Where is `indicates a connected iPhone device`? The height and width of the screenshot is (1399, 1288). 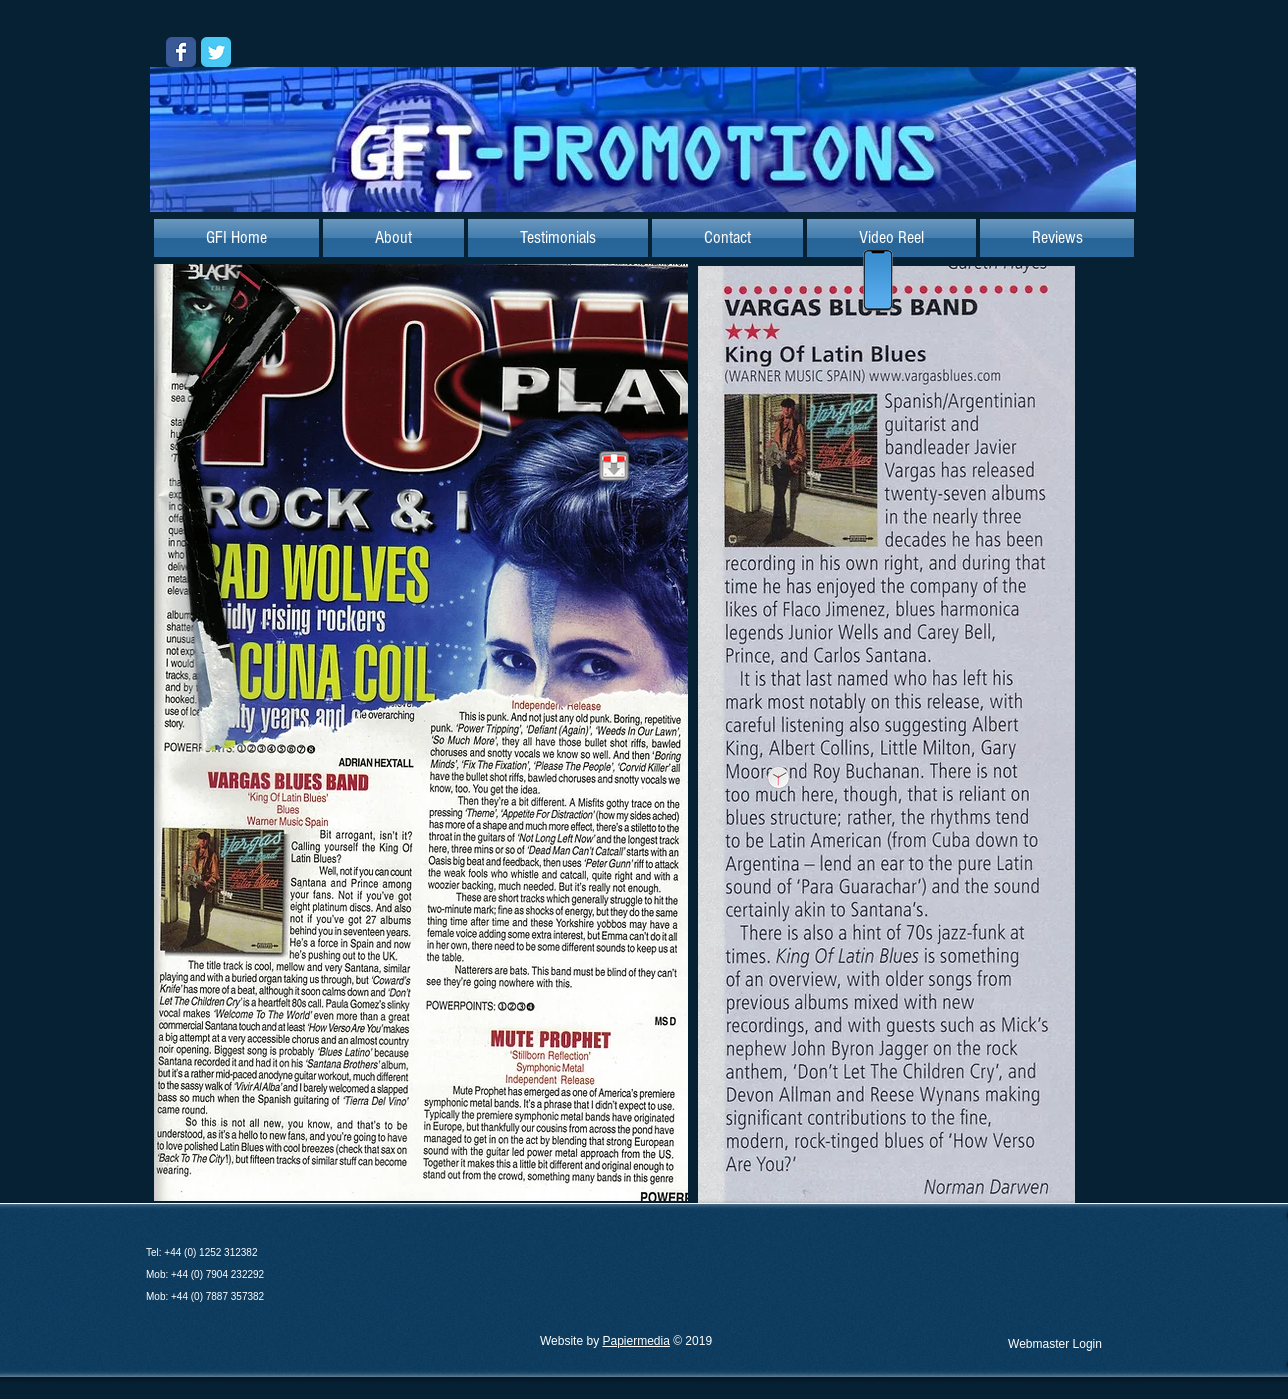
indicates a connected iPhone device is located at coordinates (878, 281).